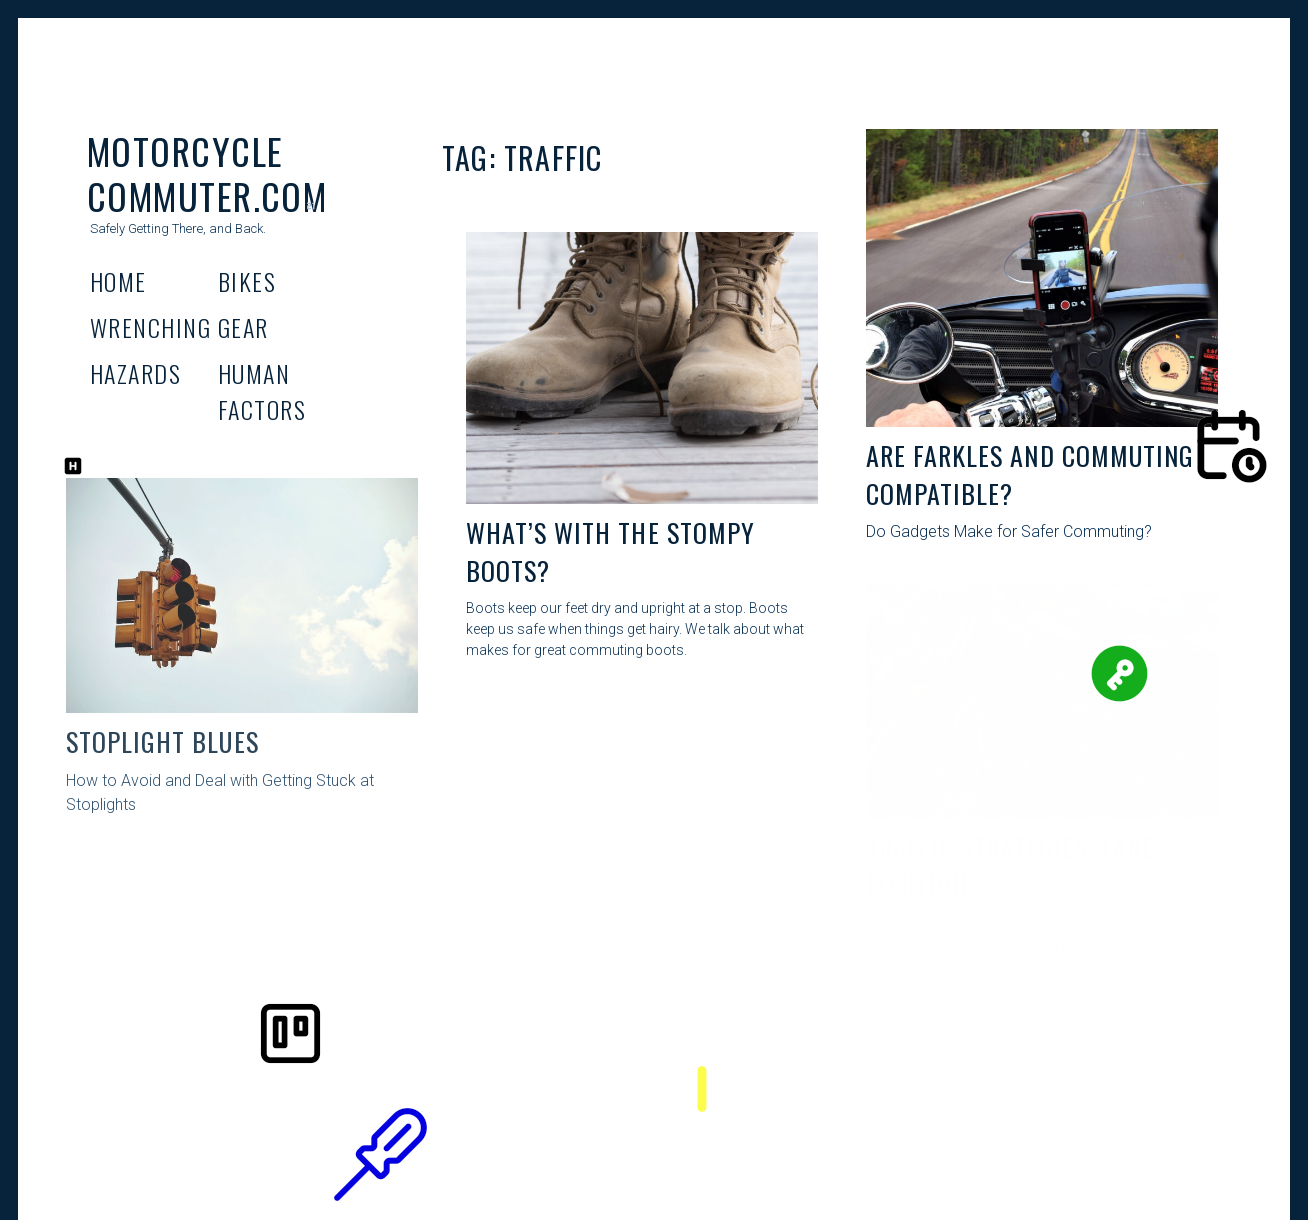 The image size is (1308, 1220). What do you see at coordinates (380, 1154) in the screenshot?
I see `access settings or configuration options` at bounding box center [380, 1154].